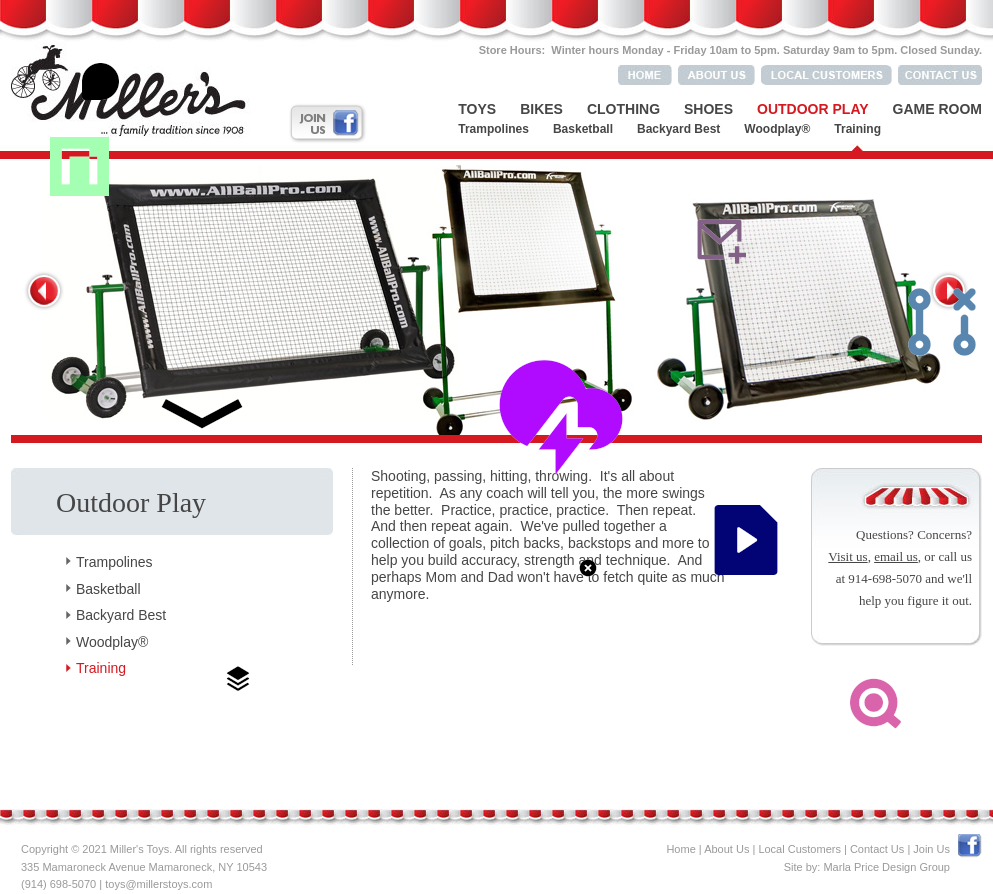 The height and width of the screenshot is (894, 993). Describe the element at coordinates (561, 416) in the screenshot. I see `indicates thunderstorm weather conditions` at that location.